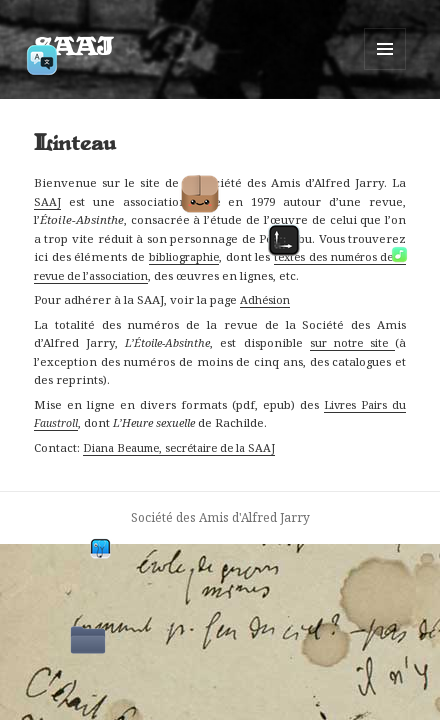  Describe the element at coordinates (88, 640) in the screenshot. I see `open folder containing files or documents` at that location.